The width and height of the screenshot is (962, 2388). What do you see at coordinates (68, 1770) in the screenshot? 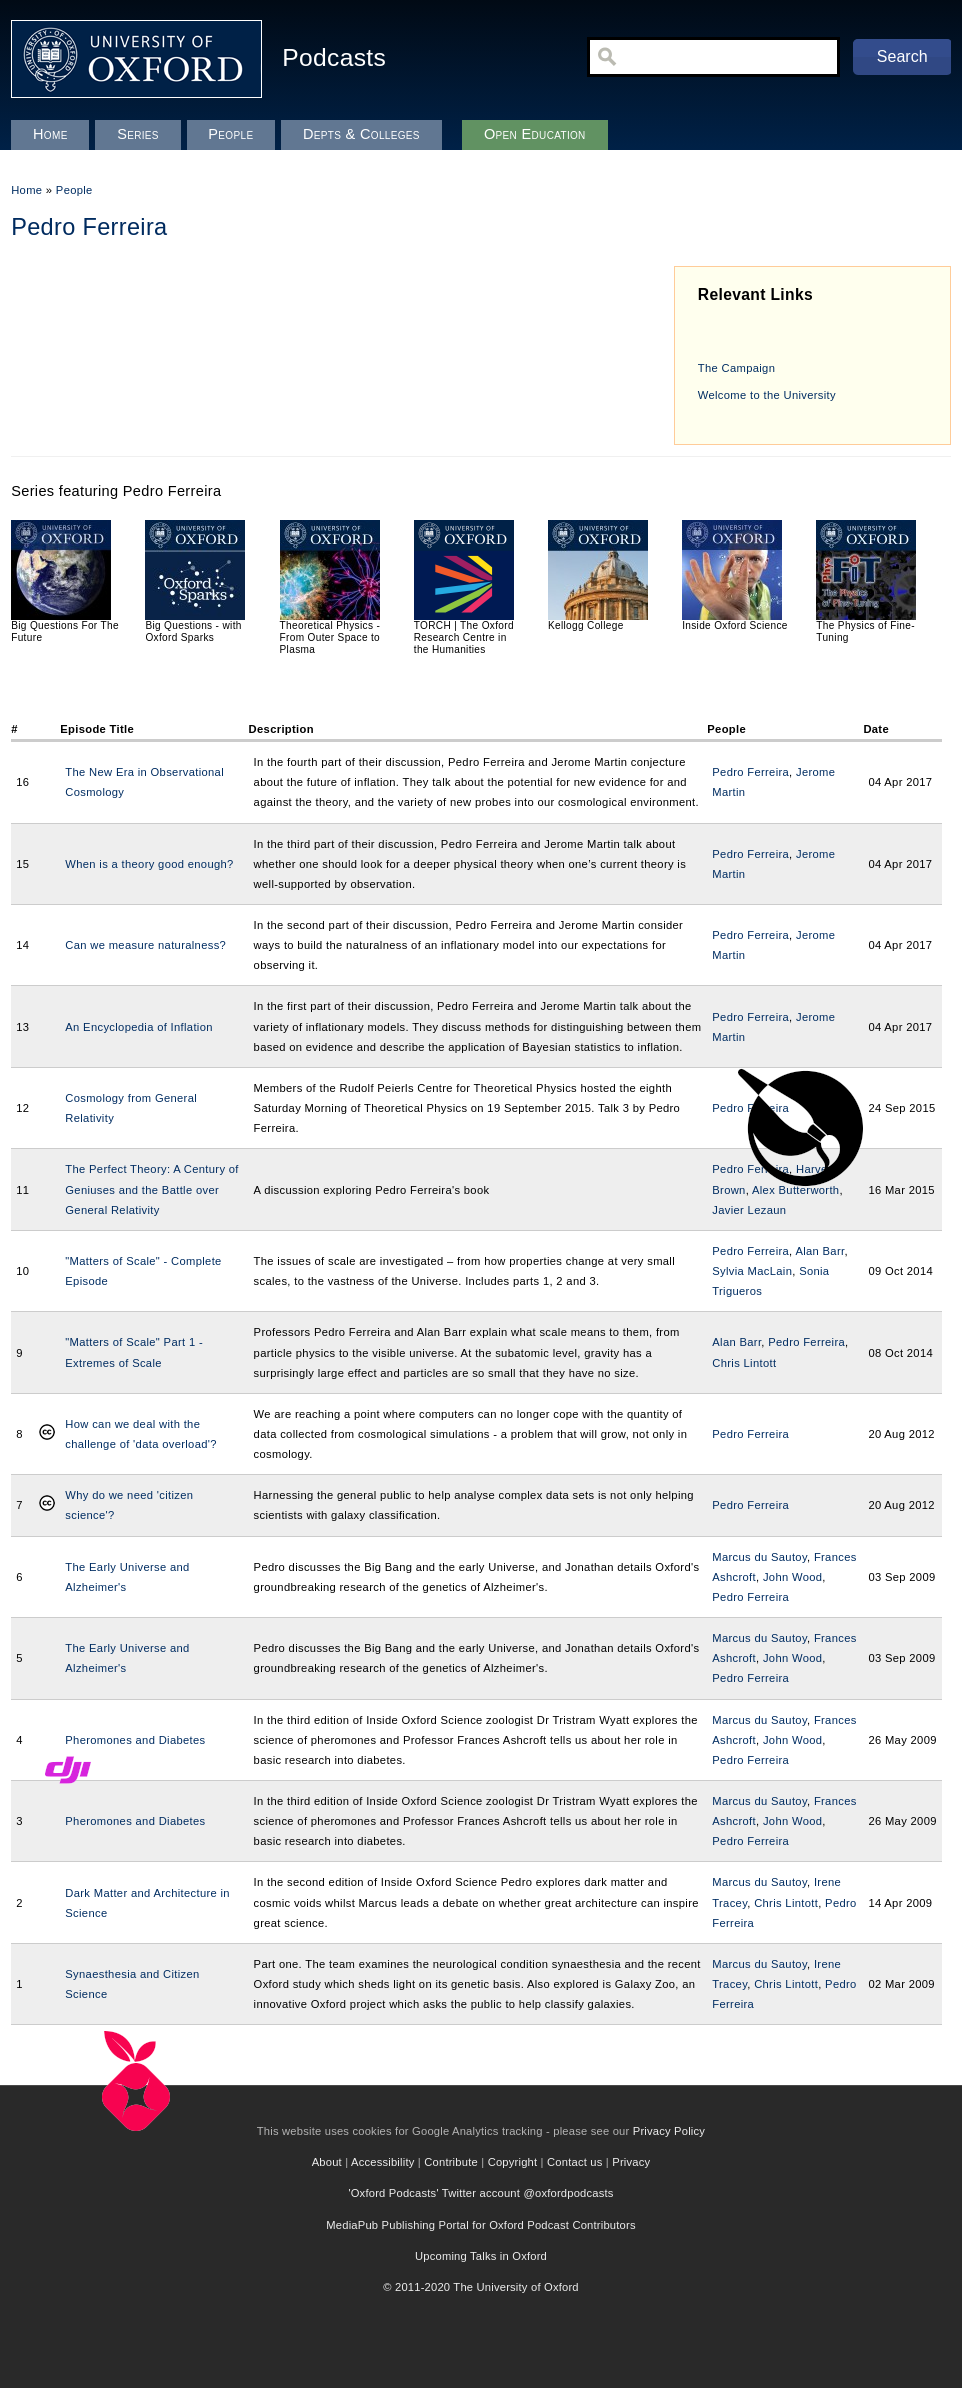
I see `DJI brand logo` at bounding box center [68, 1770].